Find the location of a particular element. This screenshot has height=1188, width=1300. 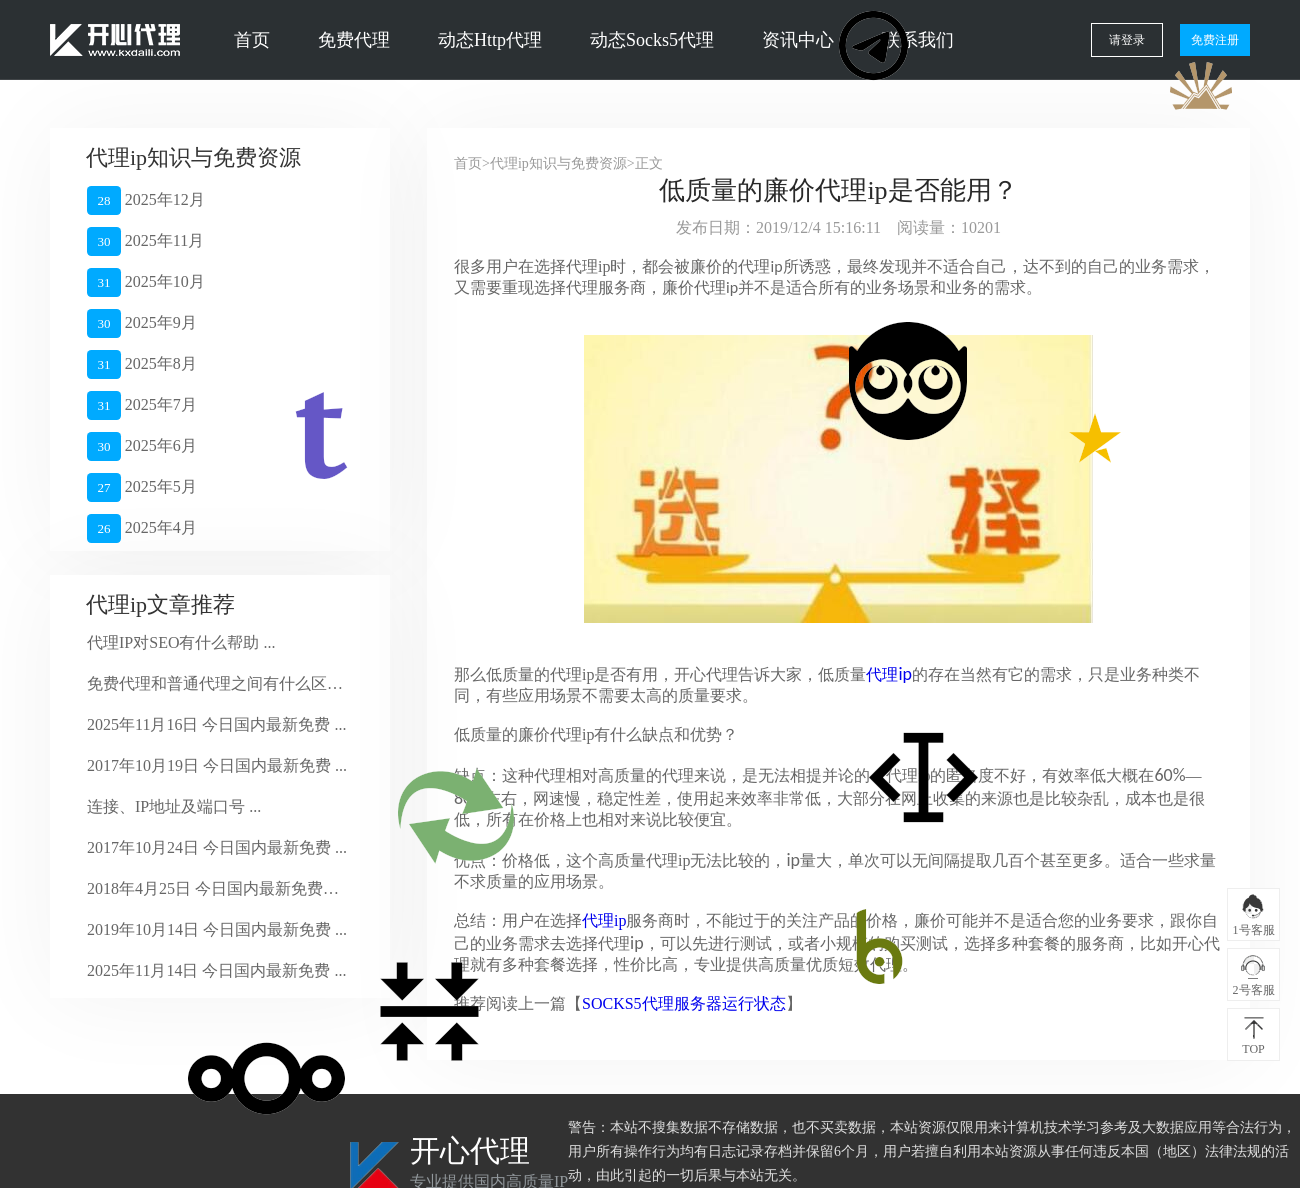

open nextcloud app is located at coordinates (266, 1078).